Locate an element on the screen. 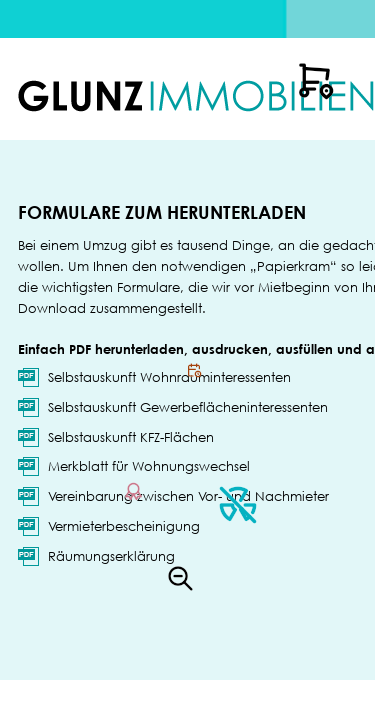  schedule an event with a specific time is located at coordinates (194, 370).